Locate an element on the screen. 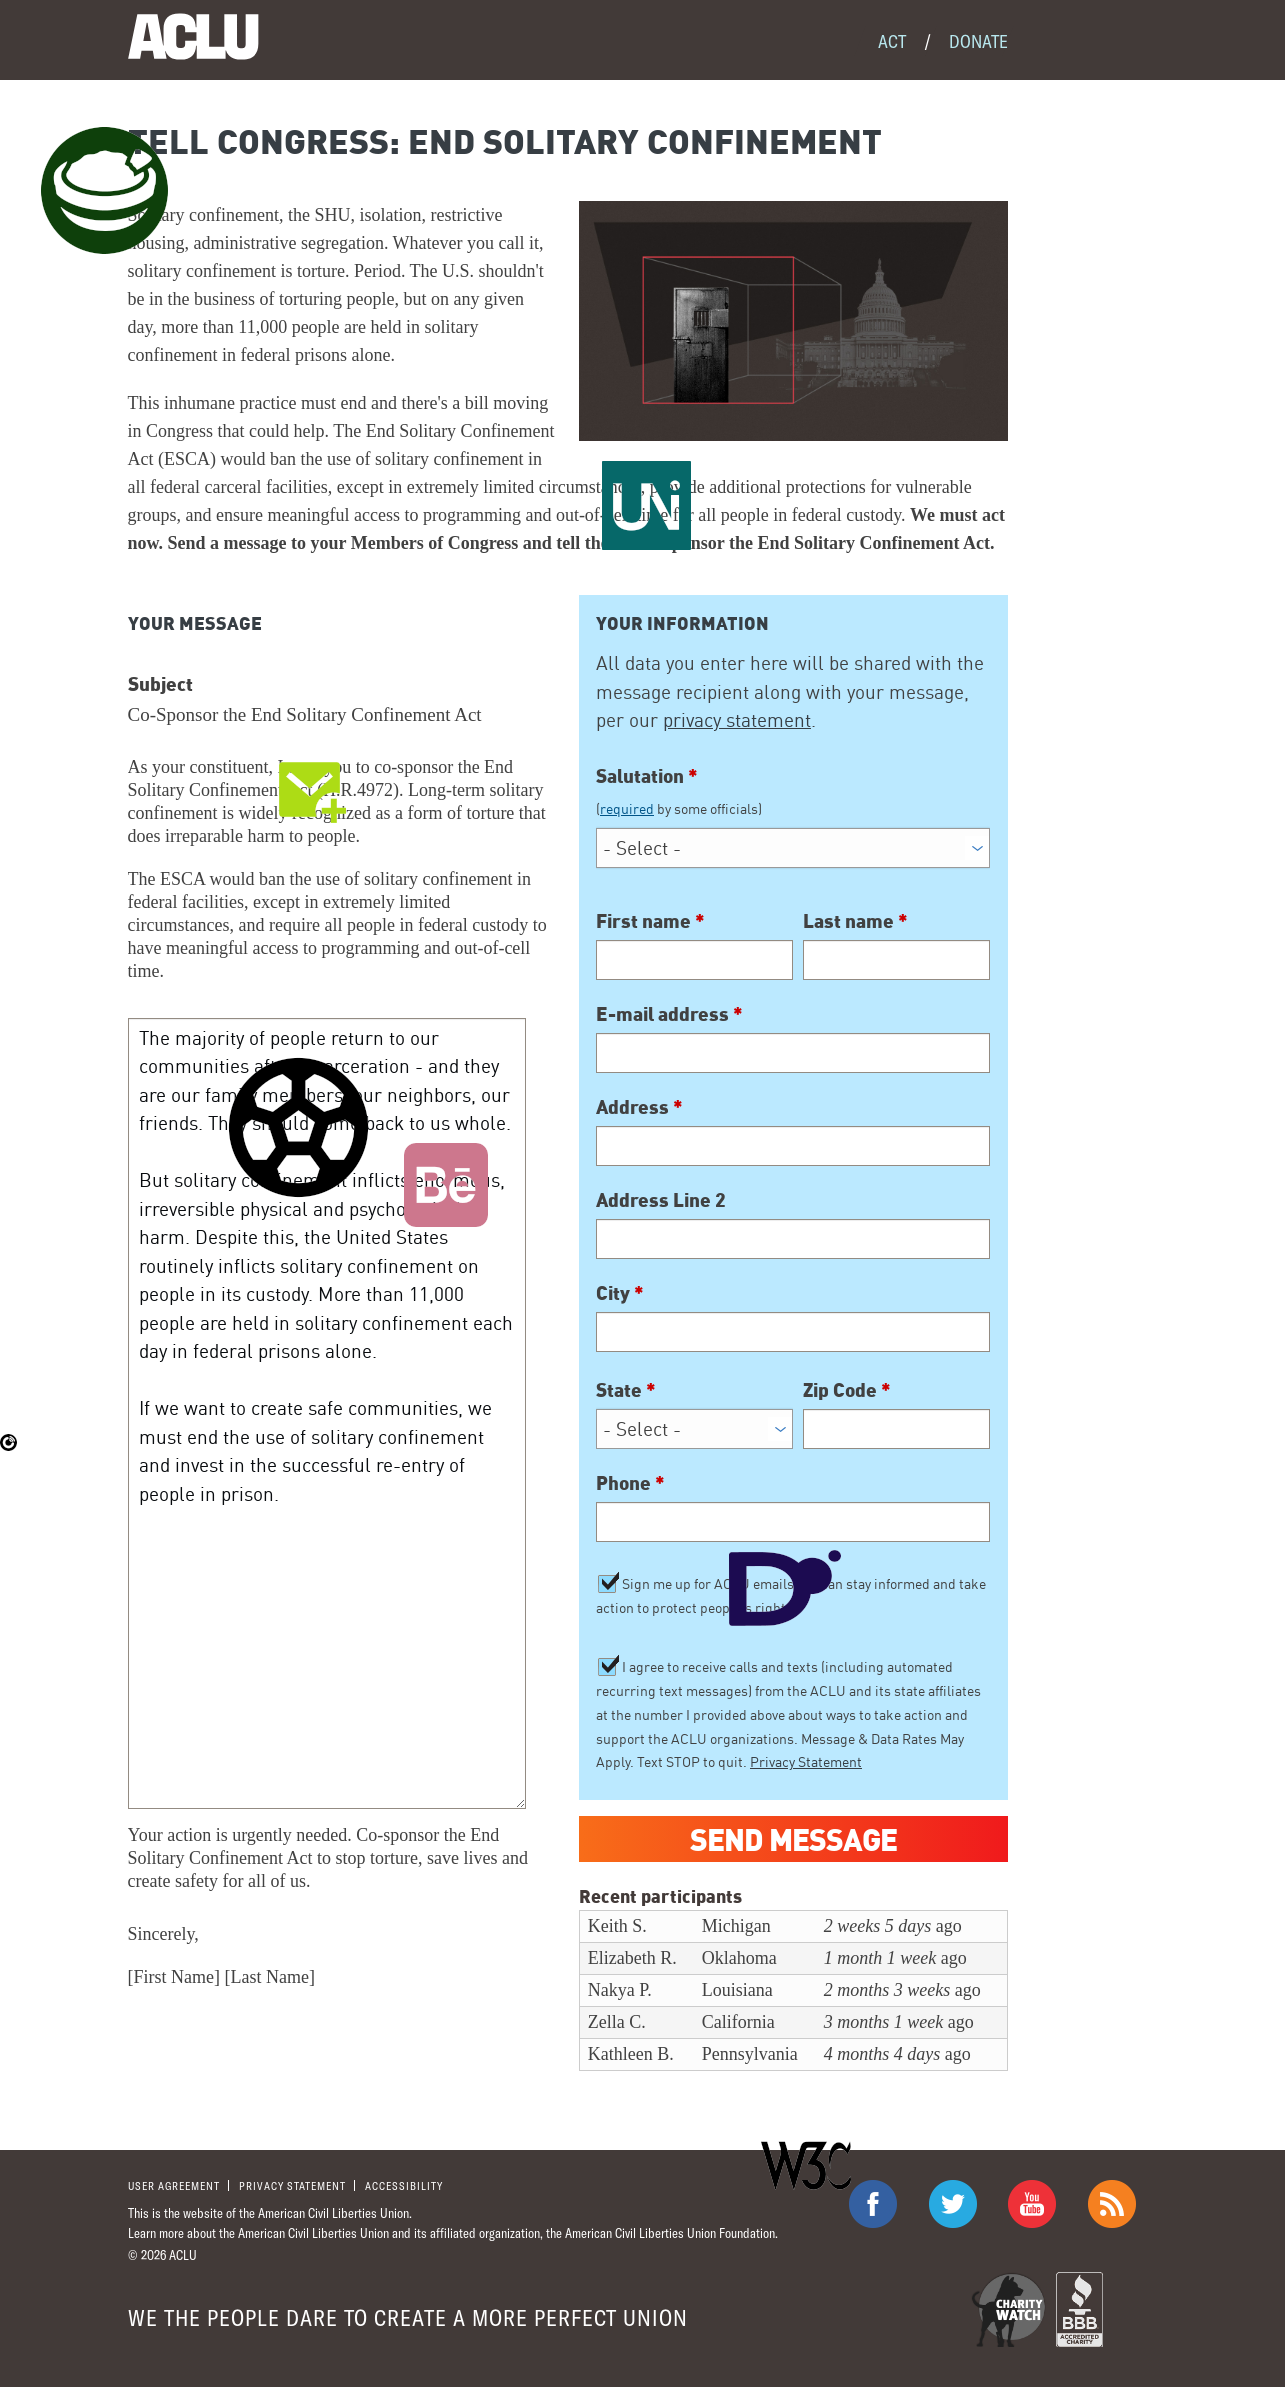 The width and height of the screenshot is (1285, 2387). open Apache Guacamole remote desktop gateway is located at coordinates (104, 190).